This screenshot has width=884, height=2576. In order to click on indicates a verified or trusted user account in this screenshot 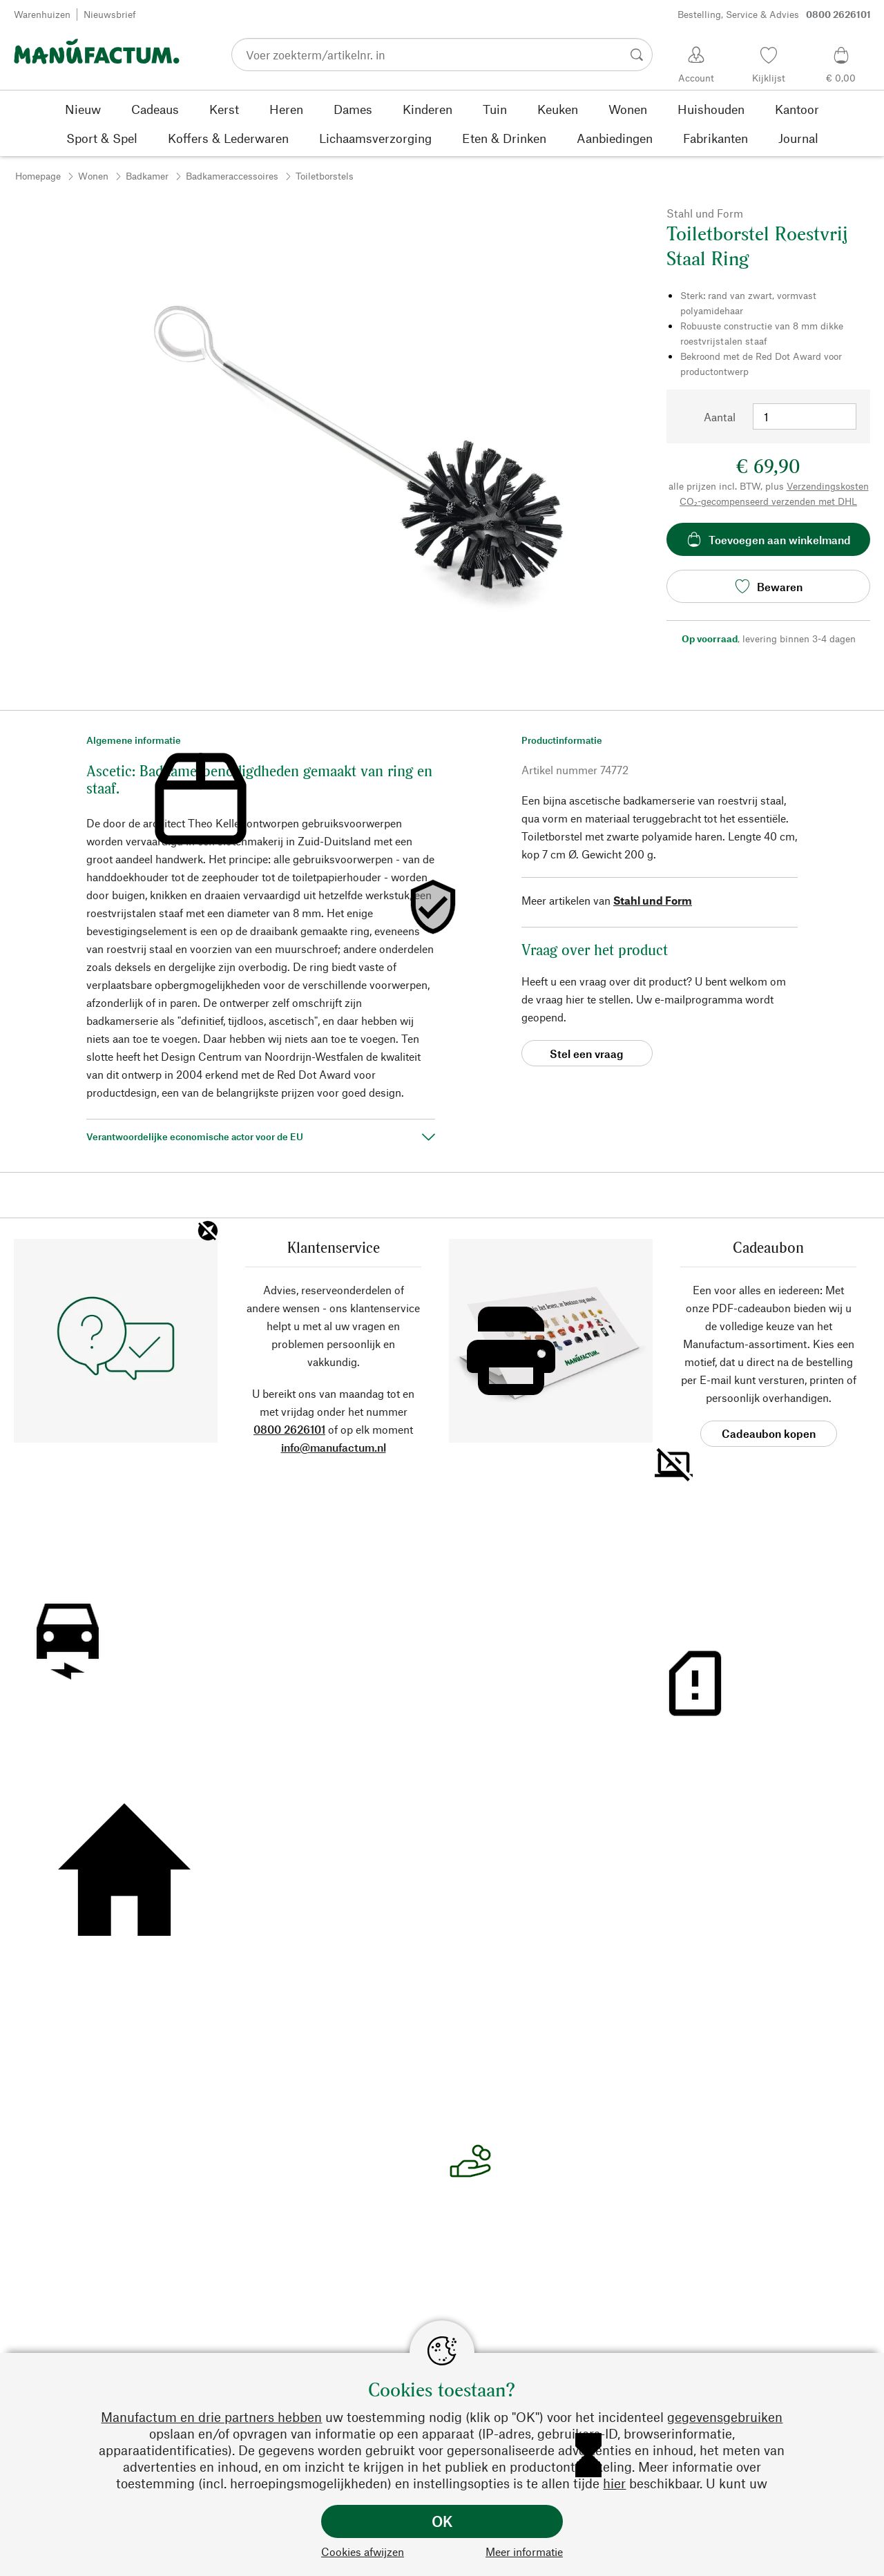, I will do `click(433, 907)`.